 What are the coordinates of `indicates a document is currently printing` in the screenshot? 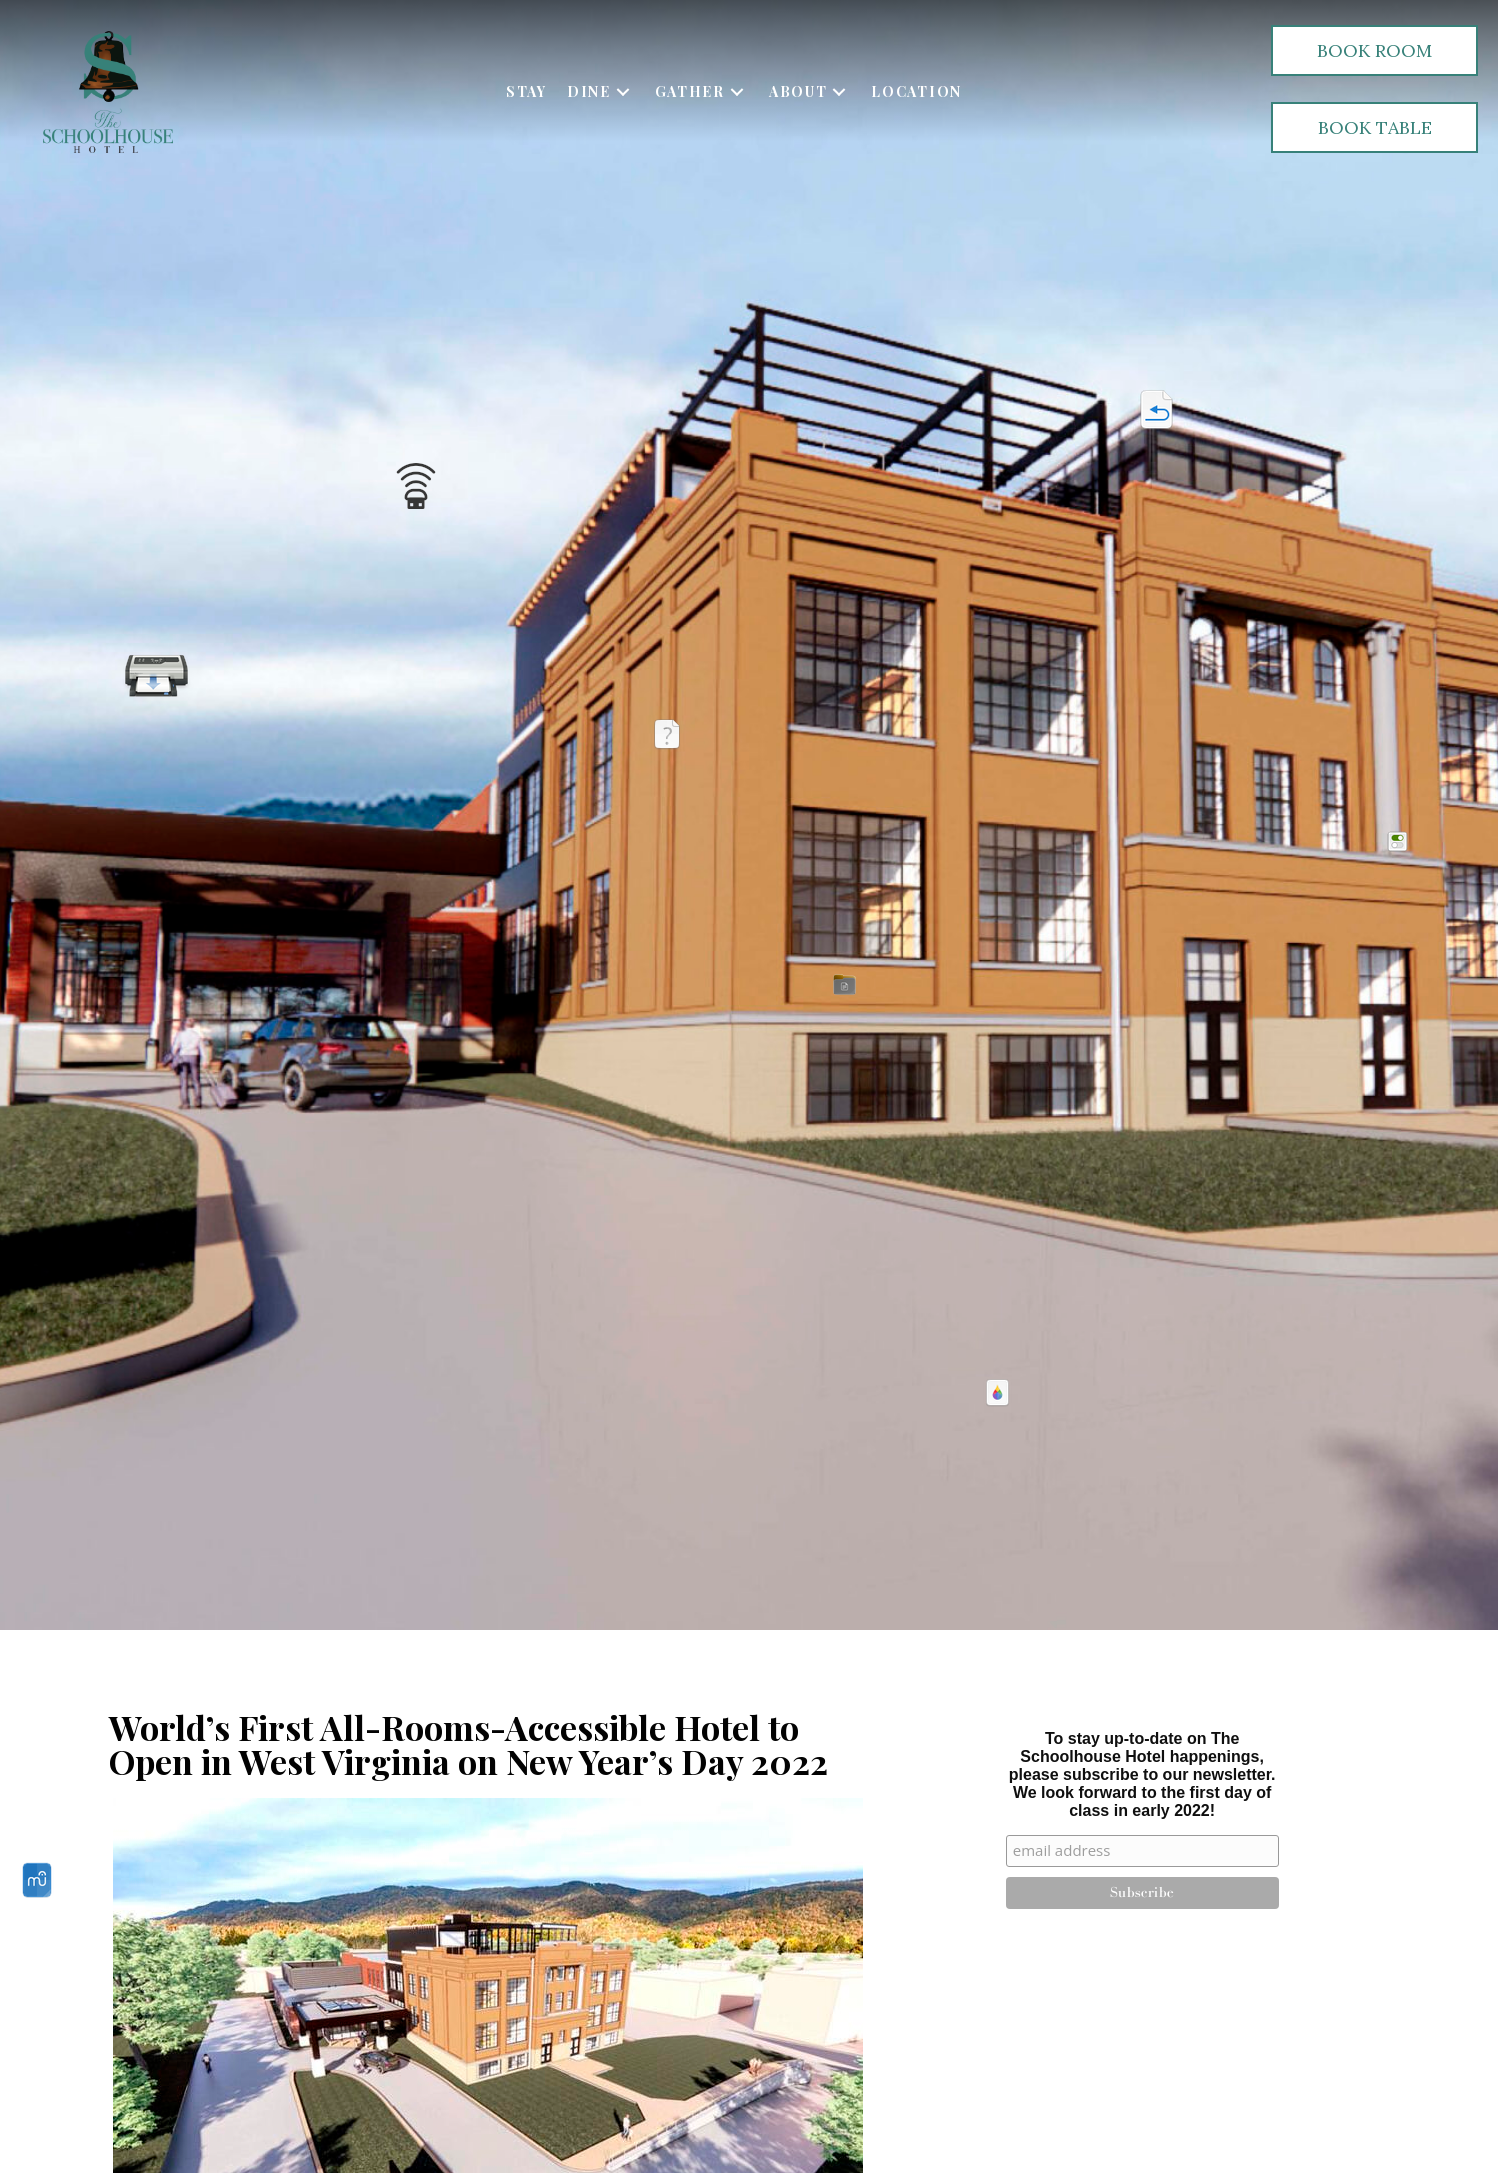 It's located at (156, 674).